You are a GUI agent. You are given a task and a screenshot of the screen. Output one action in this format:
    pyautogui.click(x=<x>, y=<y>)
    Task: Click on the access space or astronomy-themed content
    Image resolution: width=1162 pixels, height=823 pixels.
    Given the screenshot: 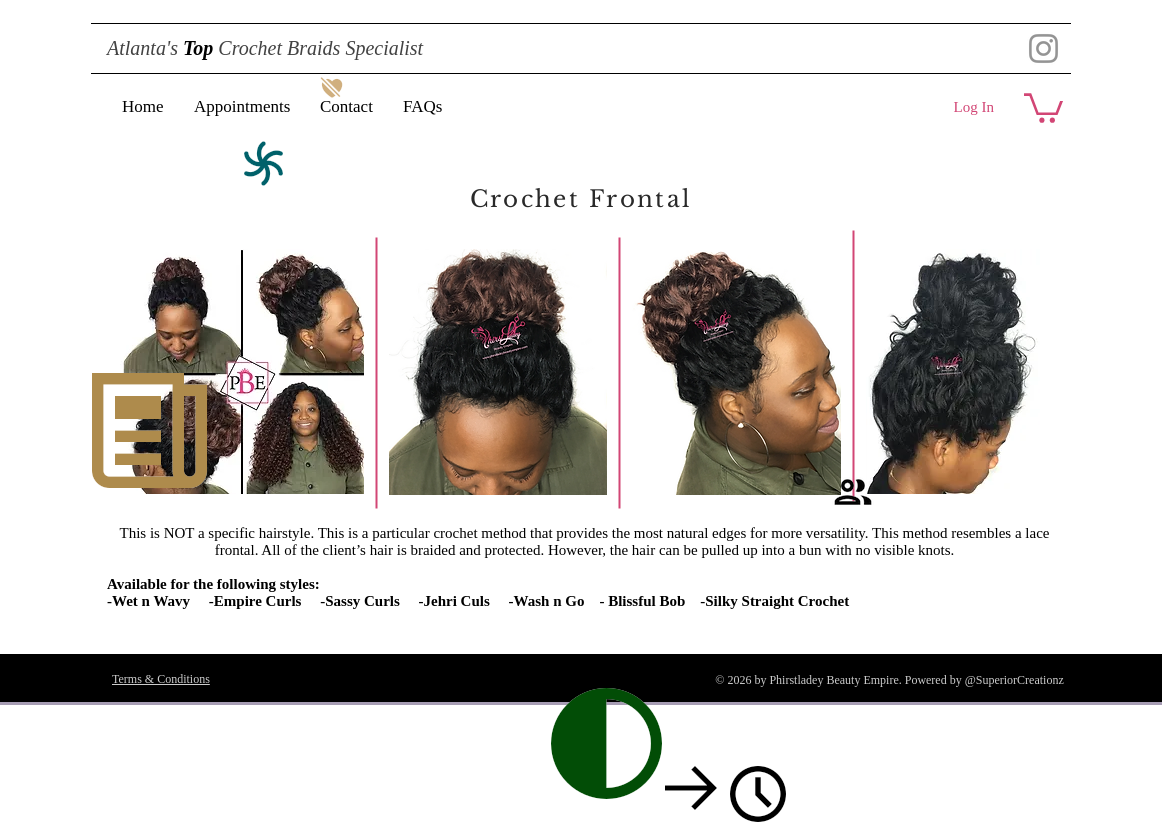 What is the action you would take?
    pyautogui.click(x=263, y=163)
    